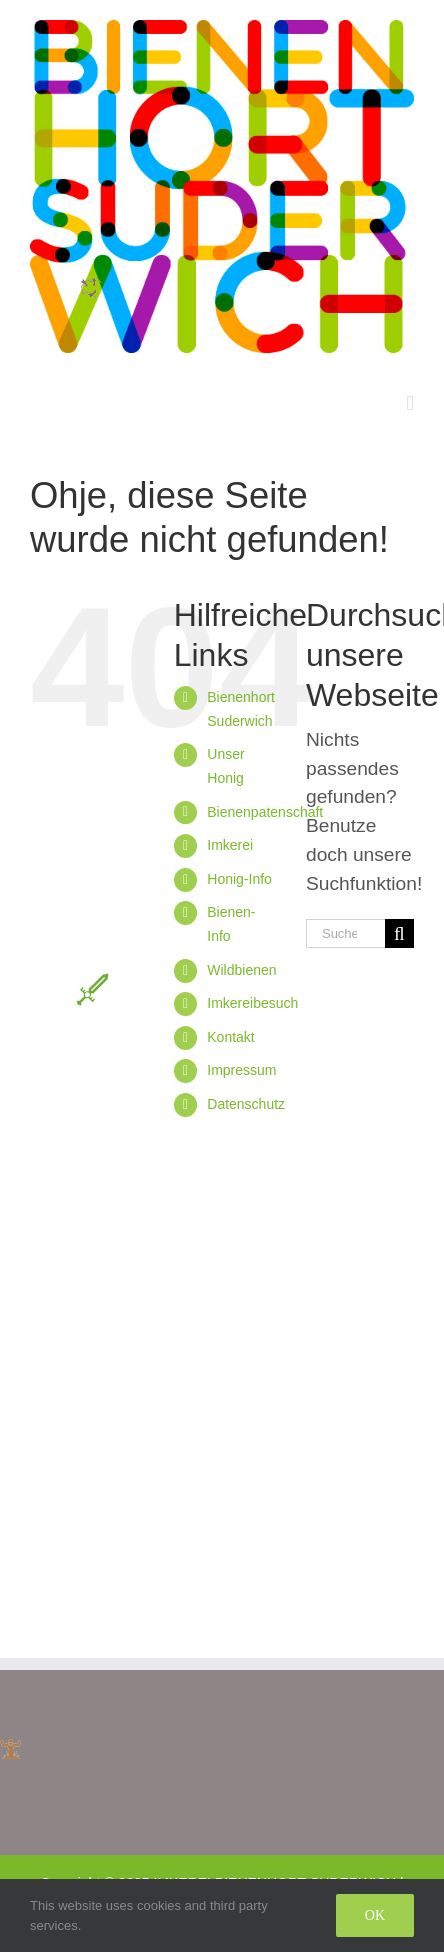 The height and width of the screenshot is (1952, 444). Describe the element at coordinates (92, 989) in the screenshot. I see `equip or select a sword weapon` at that location.